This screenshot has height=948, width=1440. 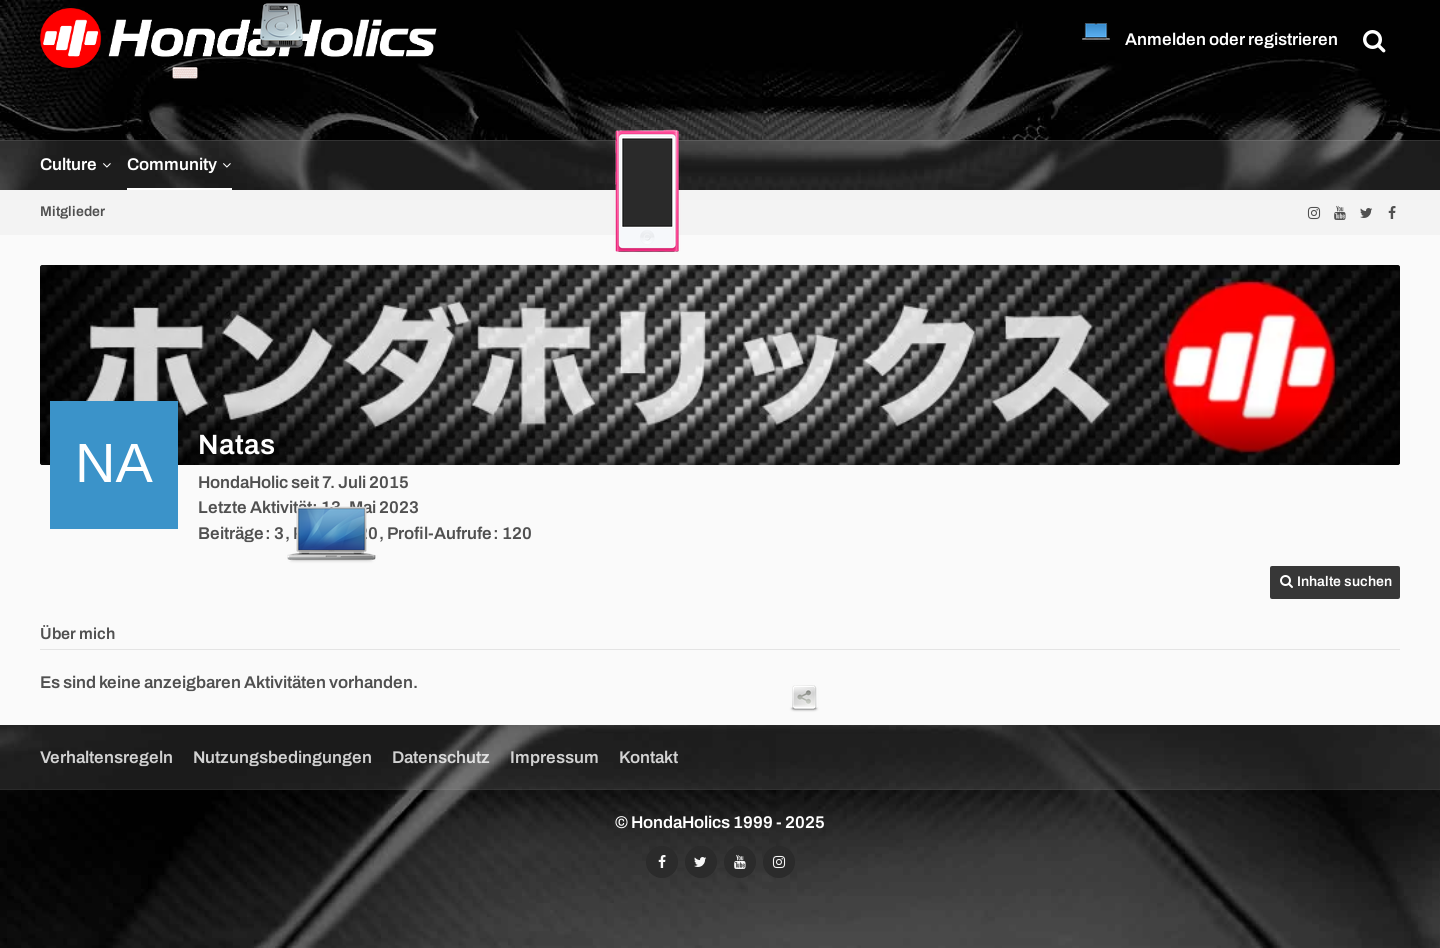 What do you see at coordinates (1096, 30) in the screenshot?
I see `represents this macbook air device in system settings` at bounding box center [1096, 30].